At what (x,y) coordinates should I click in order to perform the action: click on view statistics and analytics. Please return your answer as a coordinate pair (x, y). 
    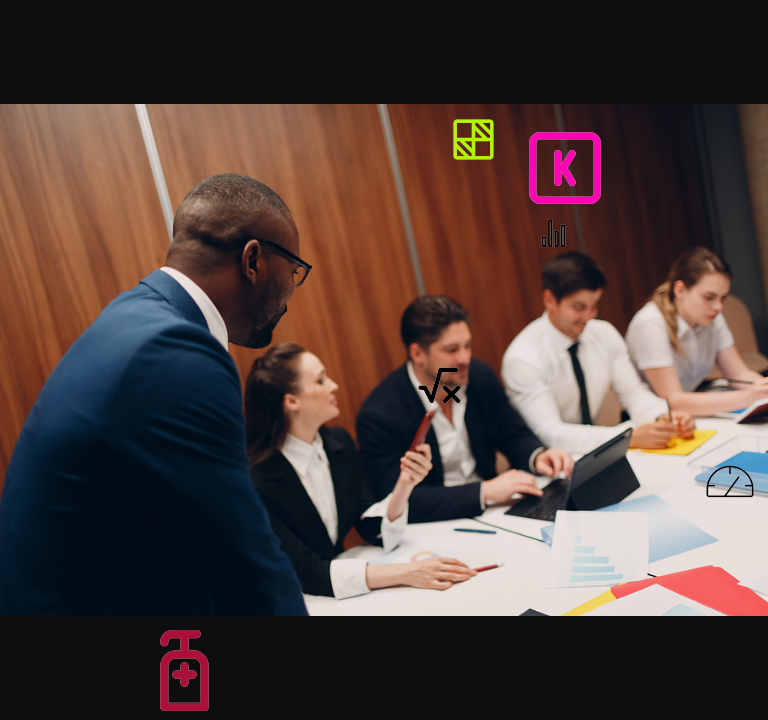
    Looking at the image, I should click on (553, 233).